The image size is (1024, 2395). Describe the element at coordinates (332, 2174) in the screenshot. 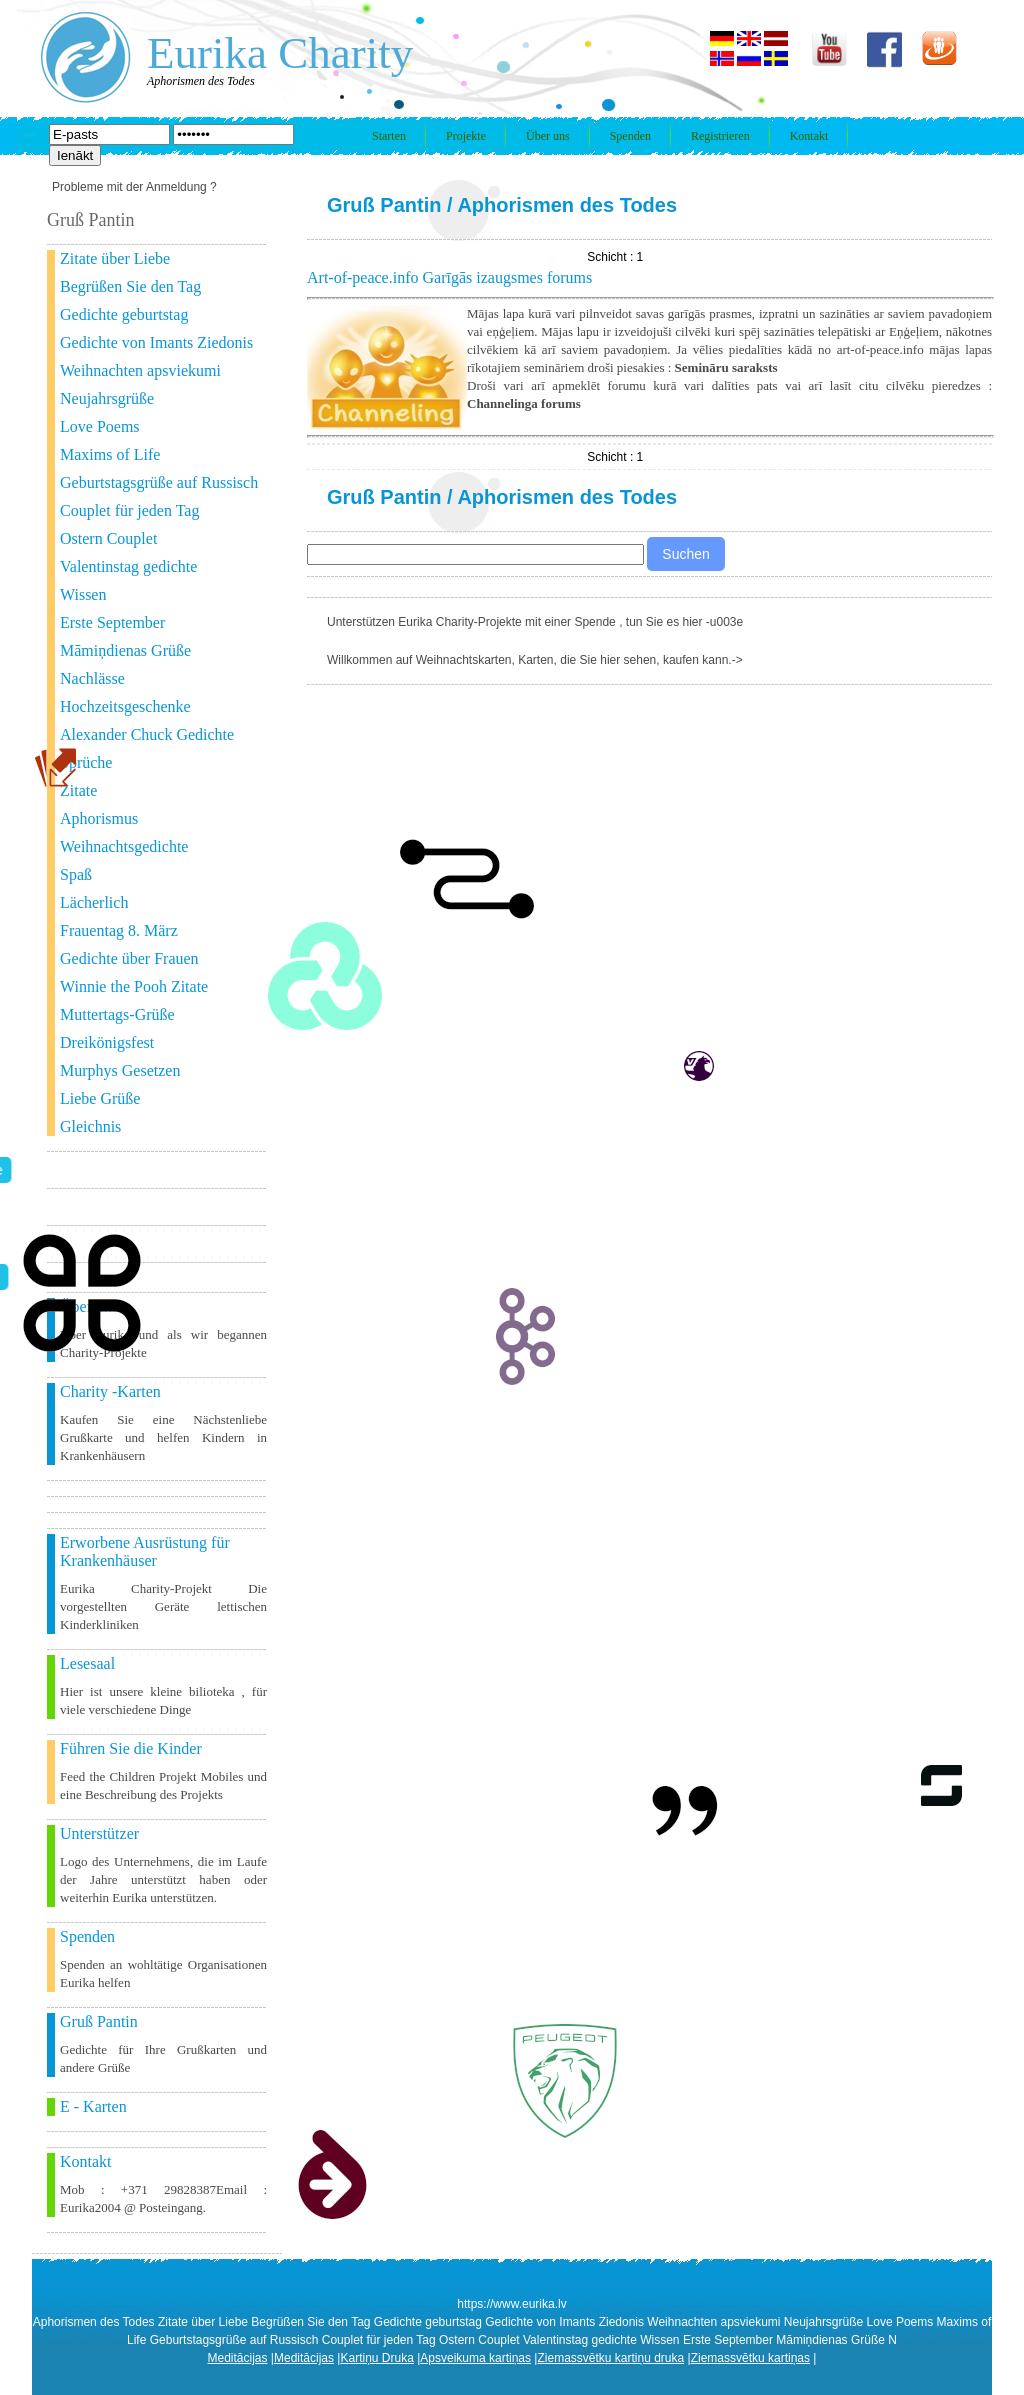

I see `doctrine PHP database library logo` at that location.